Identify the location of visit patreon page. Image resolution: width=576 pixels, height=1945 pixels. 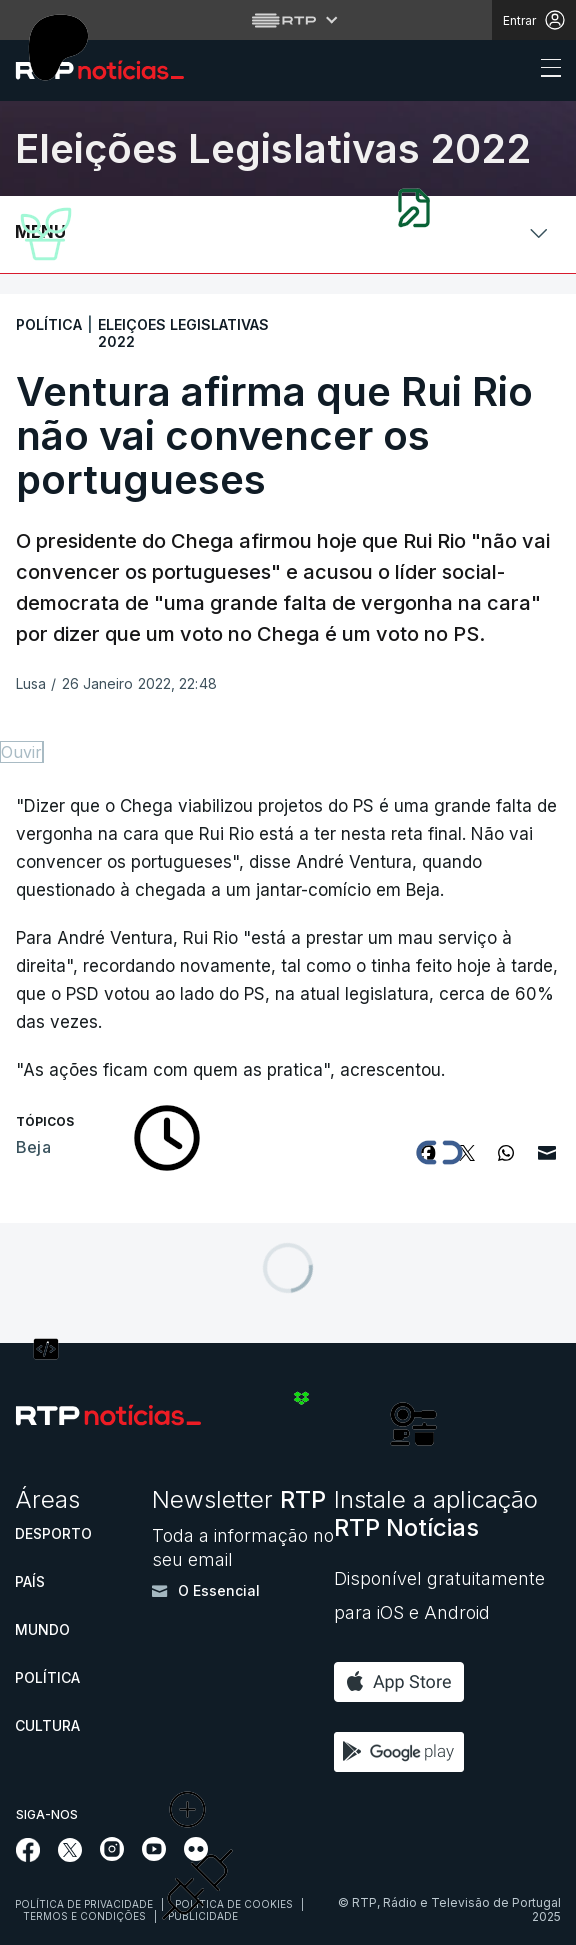
(58, 47).